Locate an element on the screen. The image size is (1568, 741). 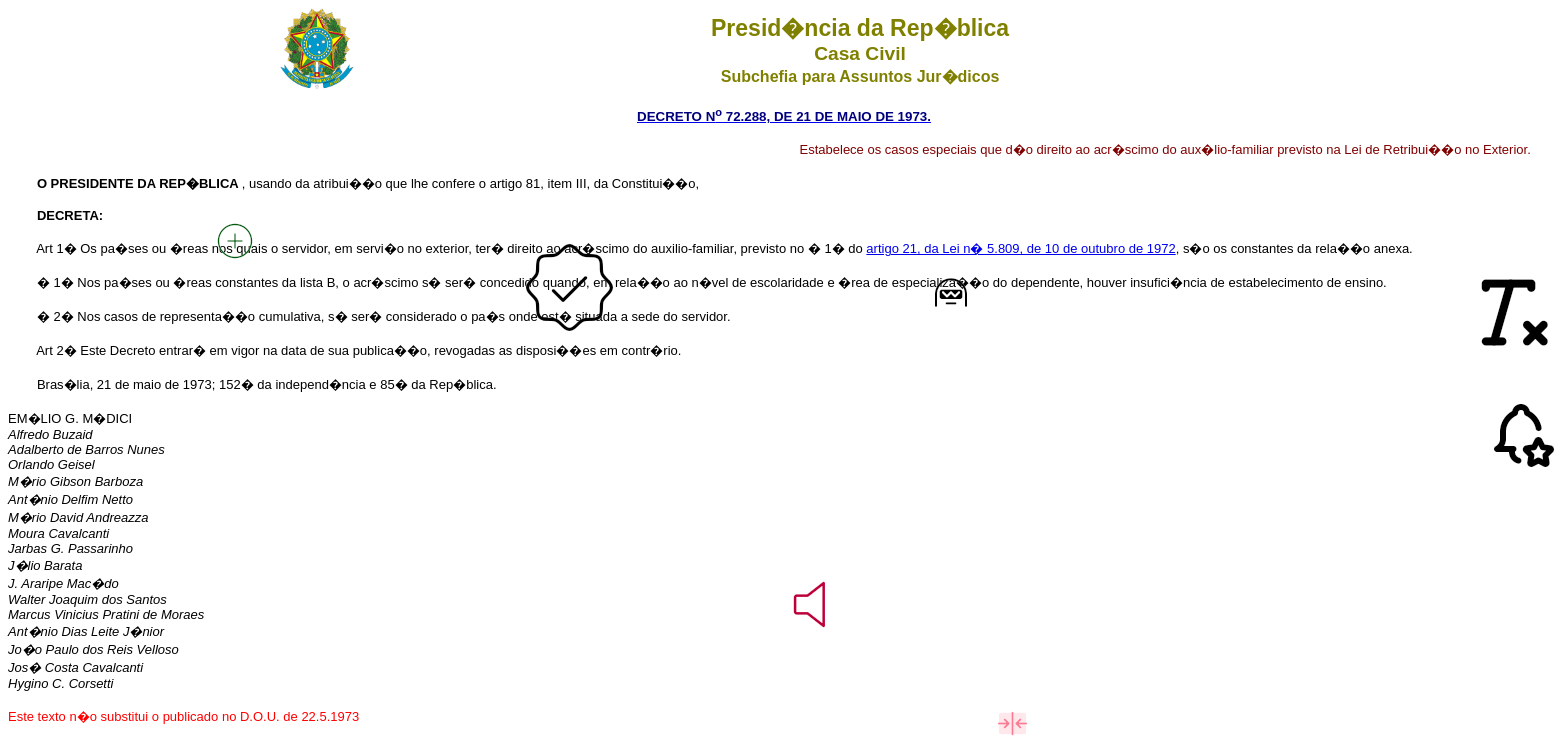
clear text formatting is located at coordinates (1506, 312).